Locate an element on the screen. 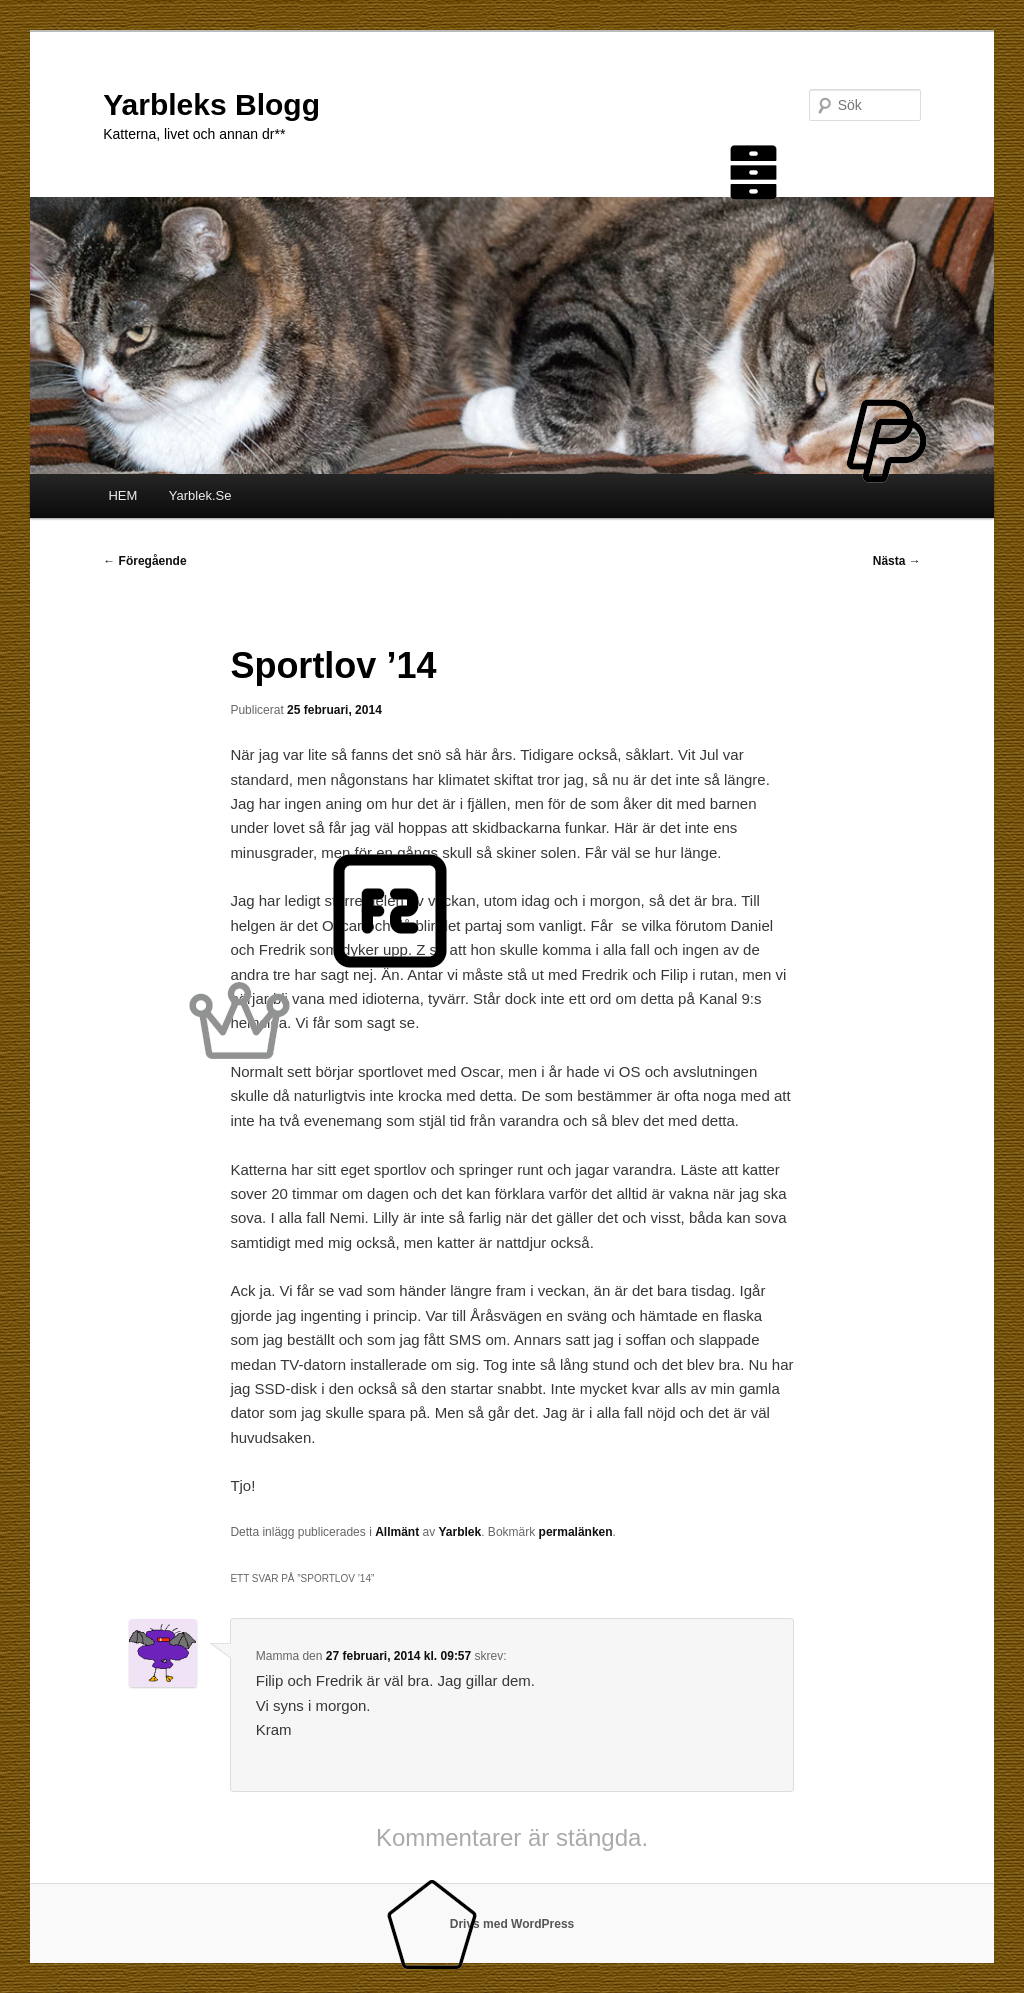 This screenshot has height=1993, width=1024. browse furniture or home decor items is located at coordinates (753, 172).